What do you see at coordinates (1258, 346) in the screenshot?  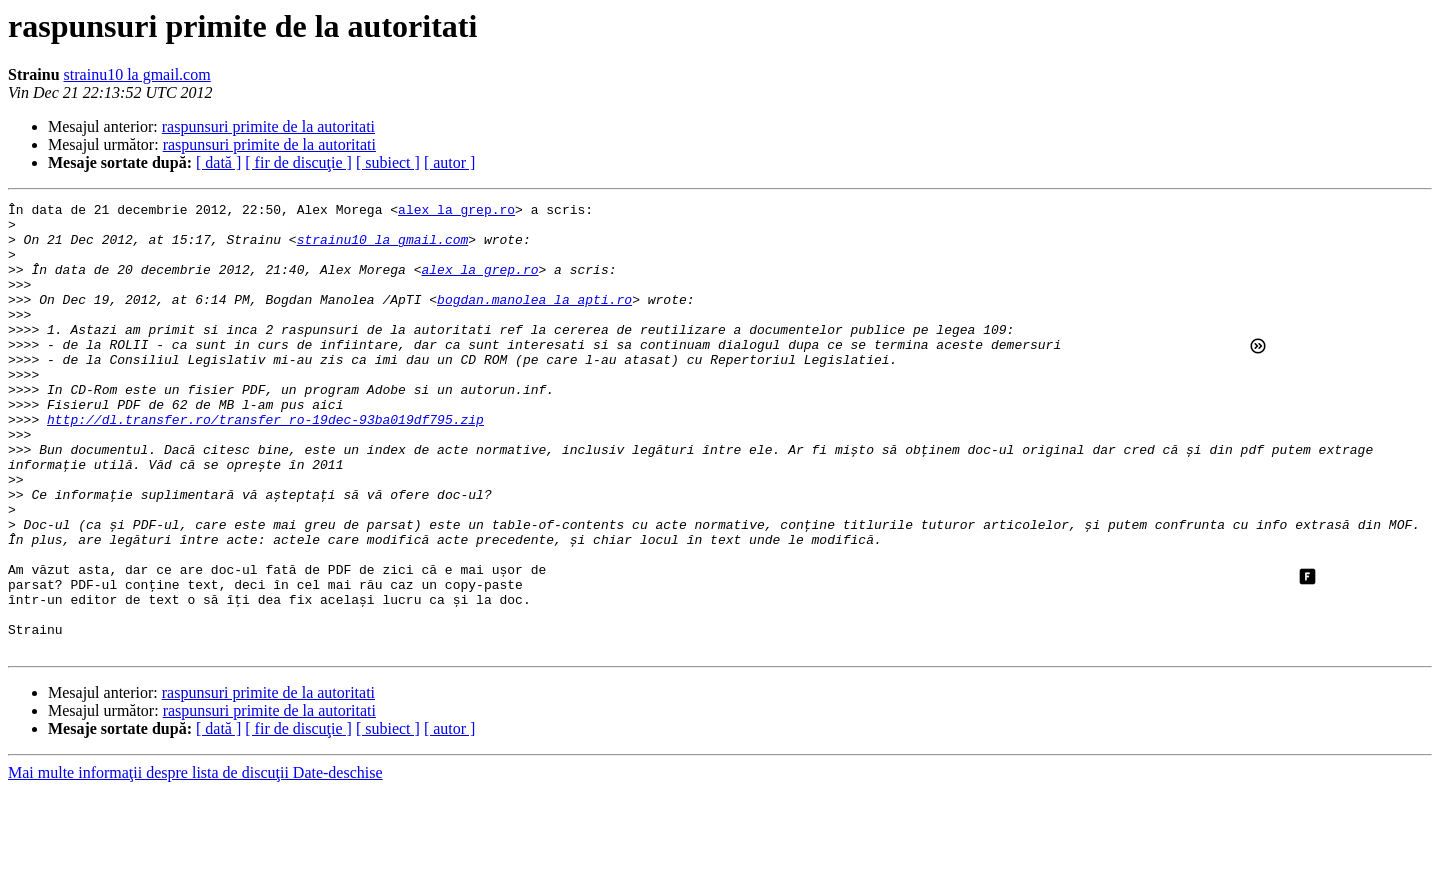 I see `skip forward or advance quickly` at bounding box center [1258, 346].